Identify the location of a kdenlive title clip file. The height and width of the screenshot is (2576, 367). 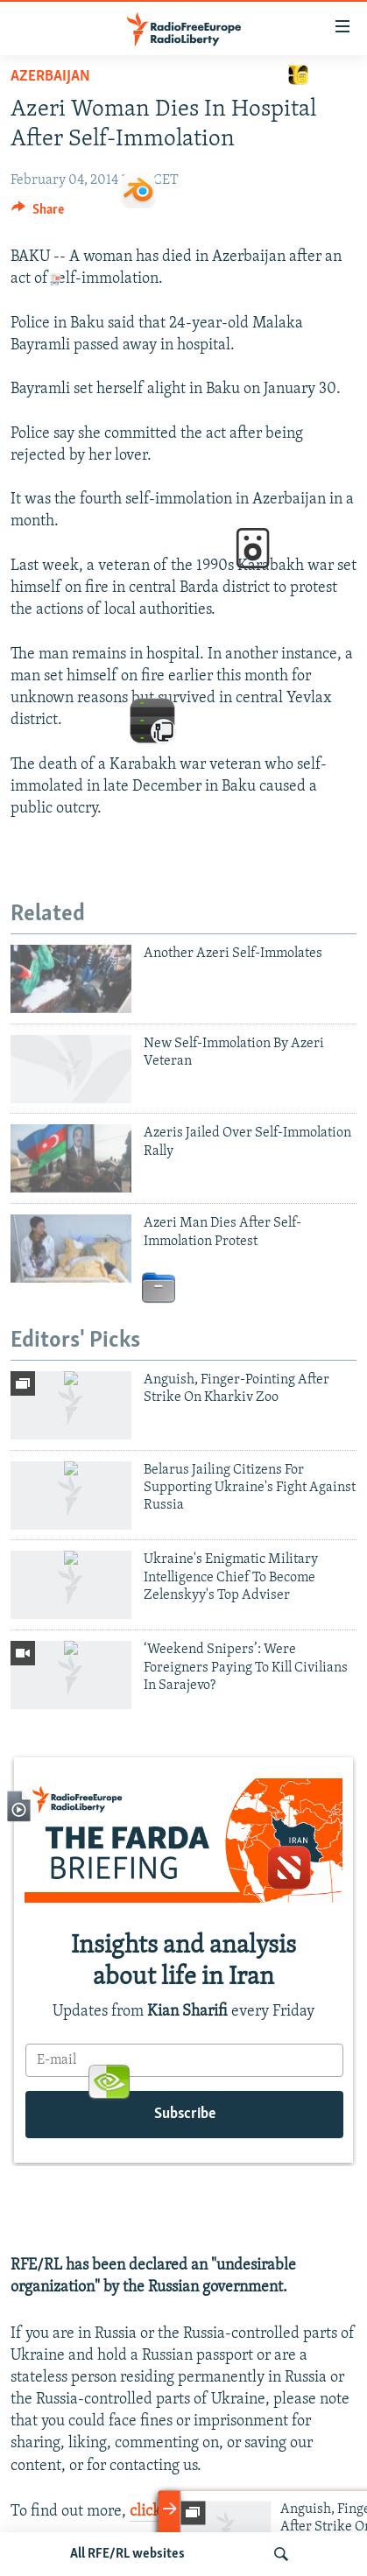
(18, 1806).